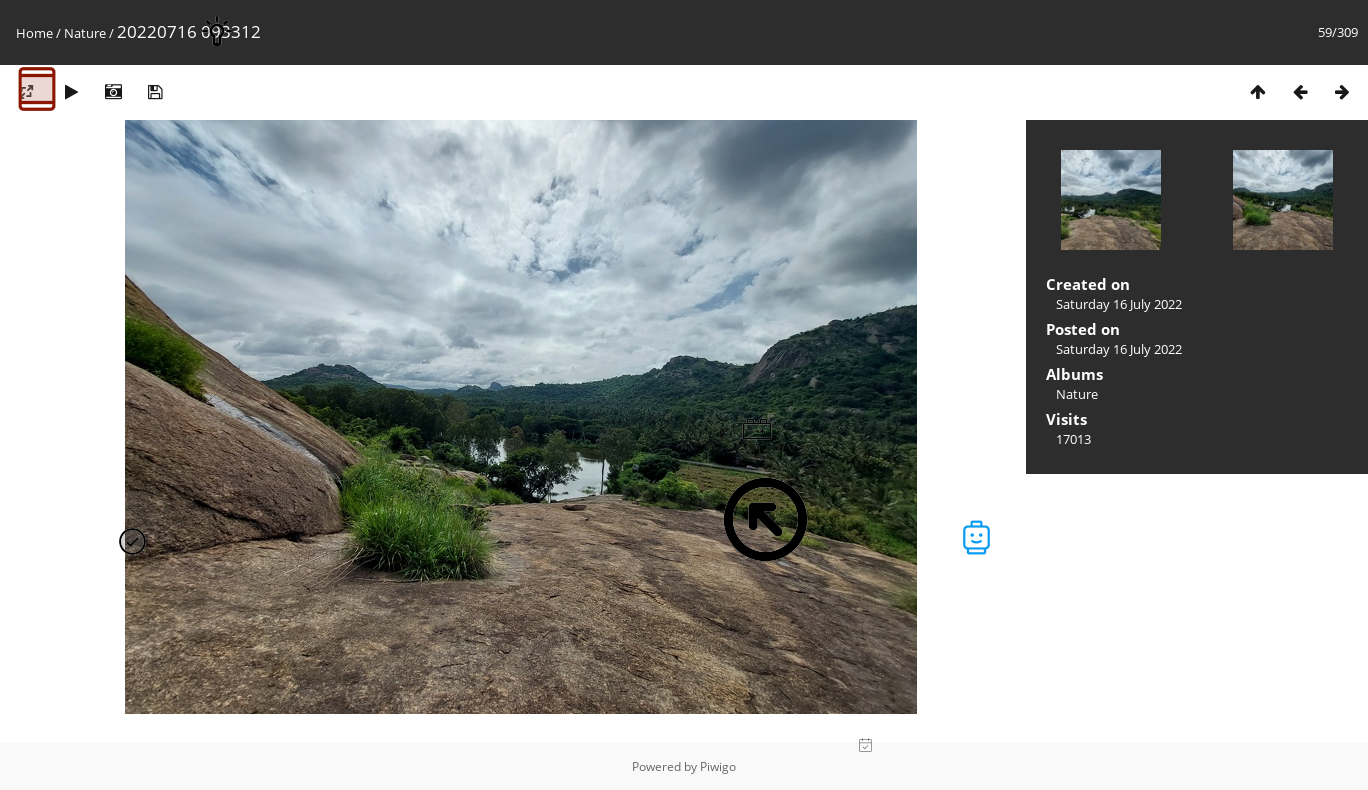 The height and width of the screenshot is (790, 1368). Describe the element at coordinates (37, 89) in the screenshot. I see `switch to tablet view or layout` at that location.